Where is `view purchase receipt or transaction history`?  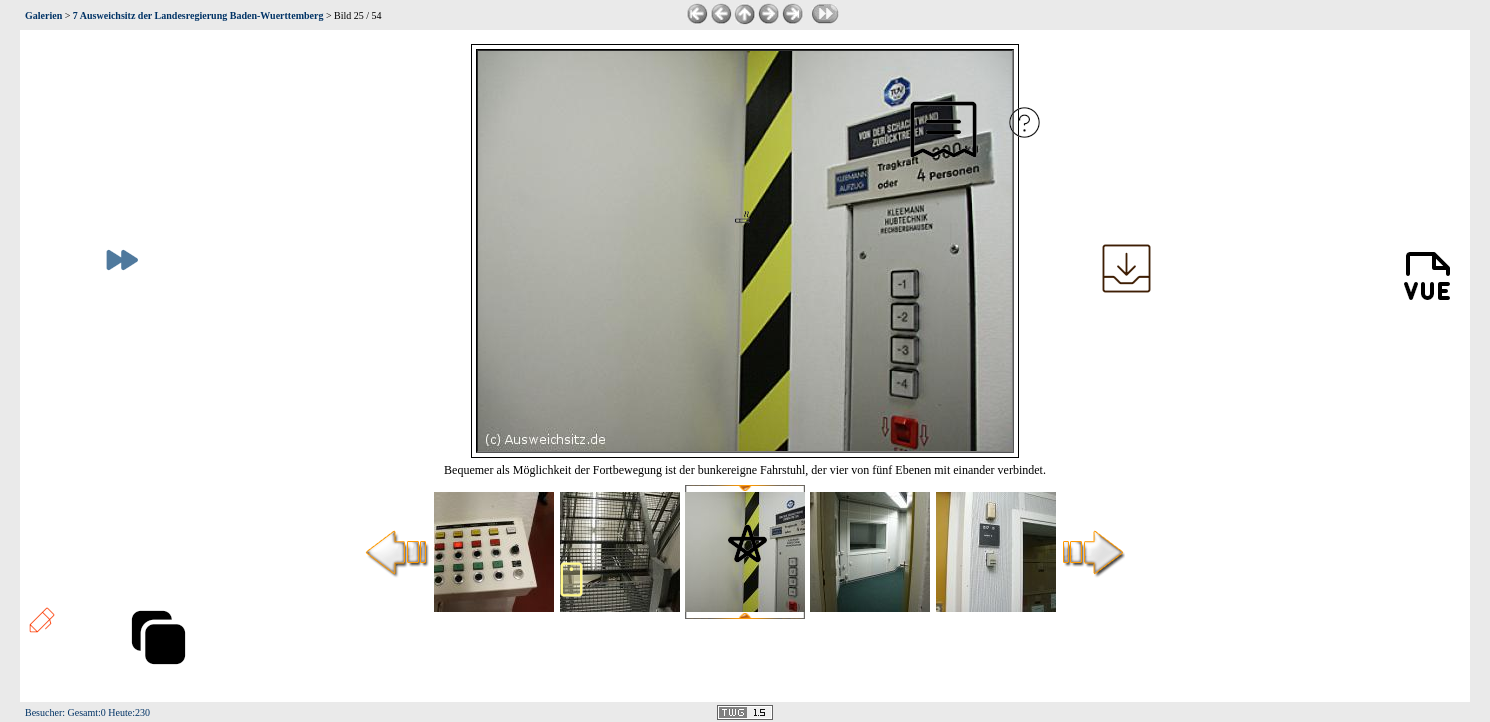 view purchase receipt or transaction history is located at coordinates (943, 129).